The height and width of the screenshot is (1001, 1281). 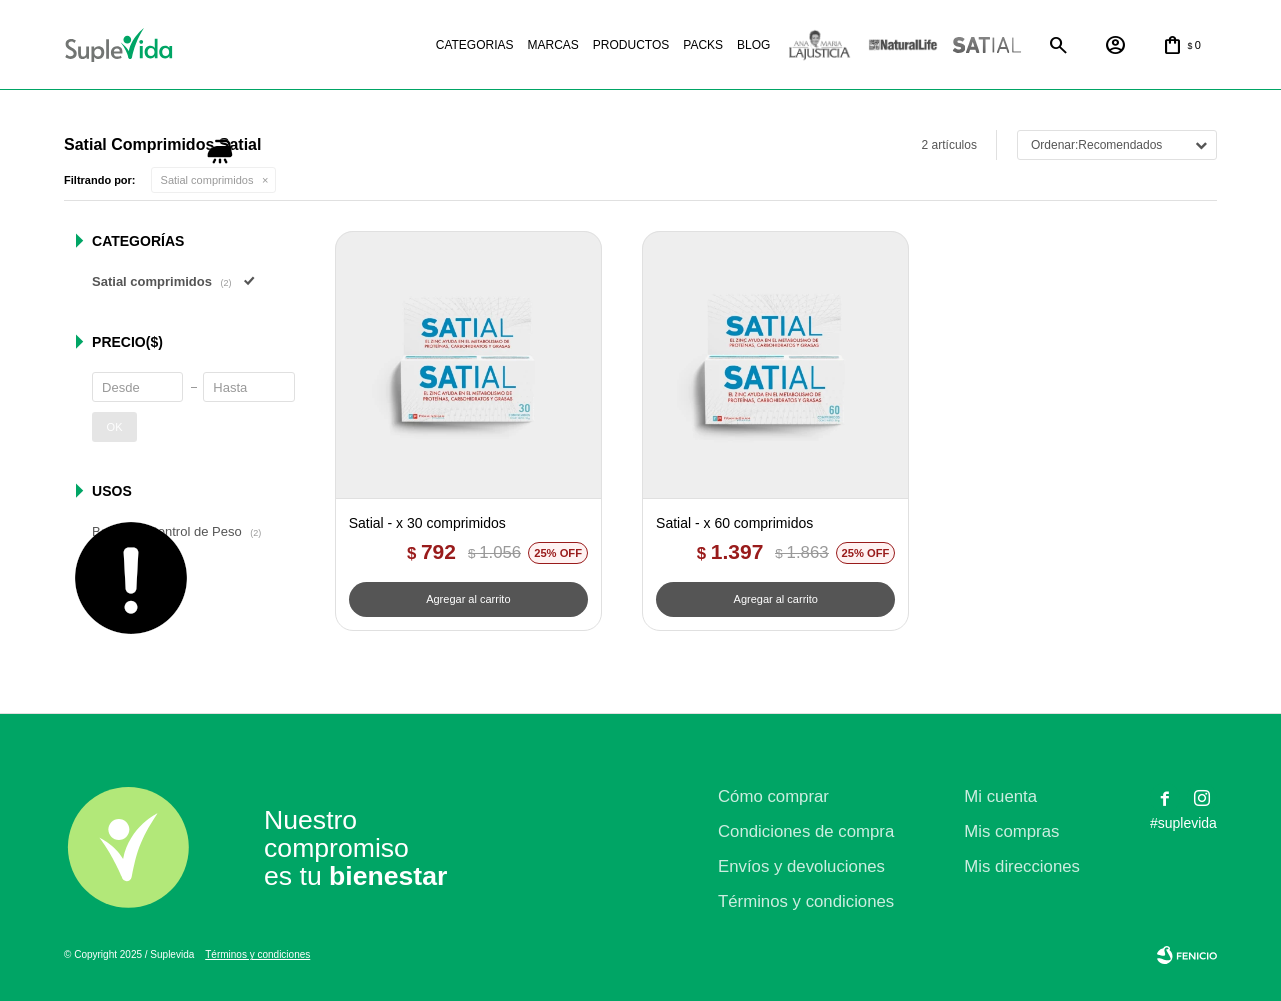 I want to click on indicates steam ironing setting, so click(x=220, y=151).